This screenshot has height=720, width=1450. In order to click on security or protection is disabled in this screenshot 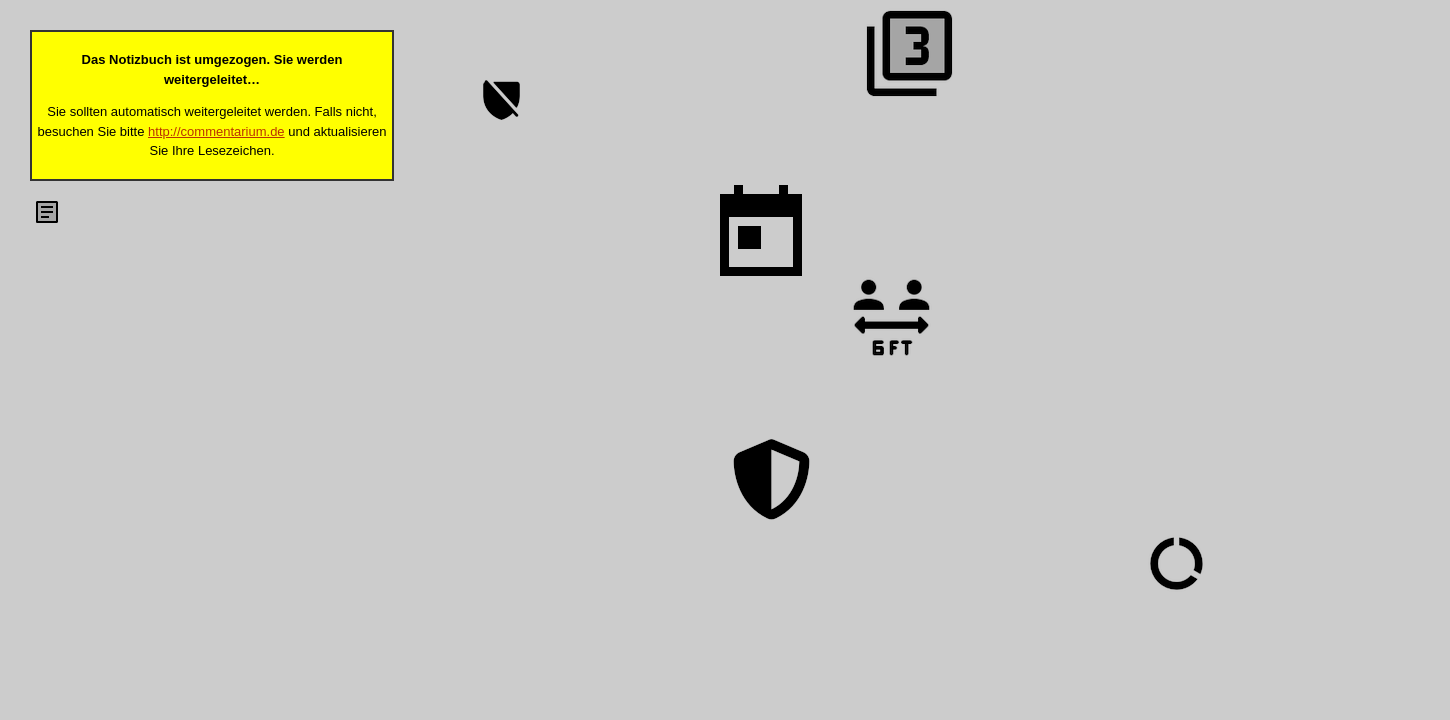, I will do `click(501, 98)`.